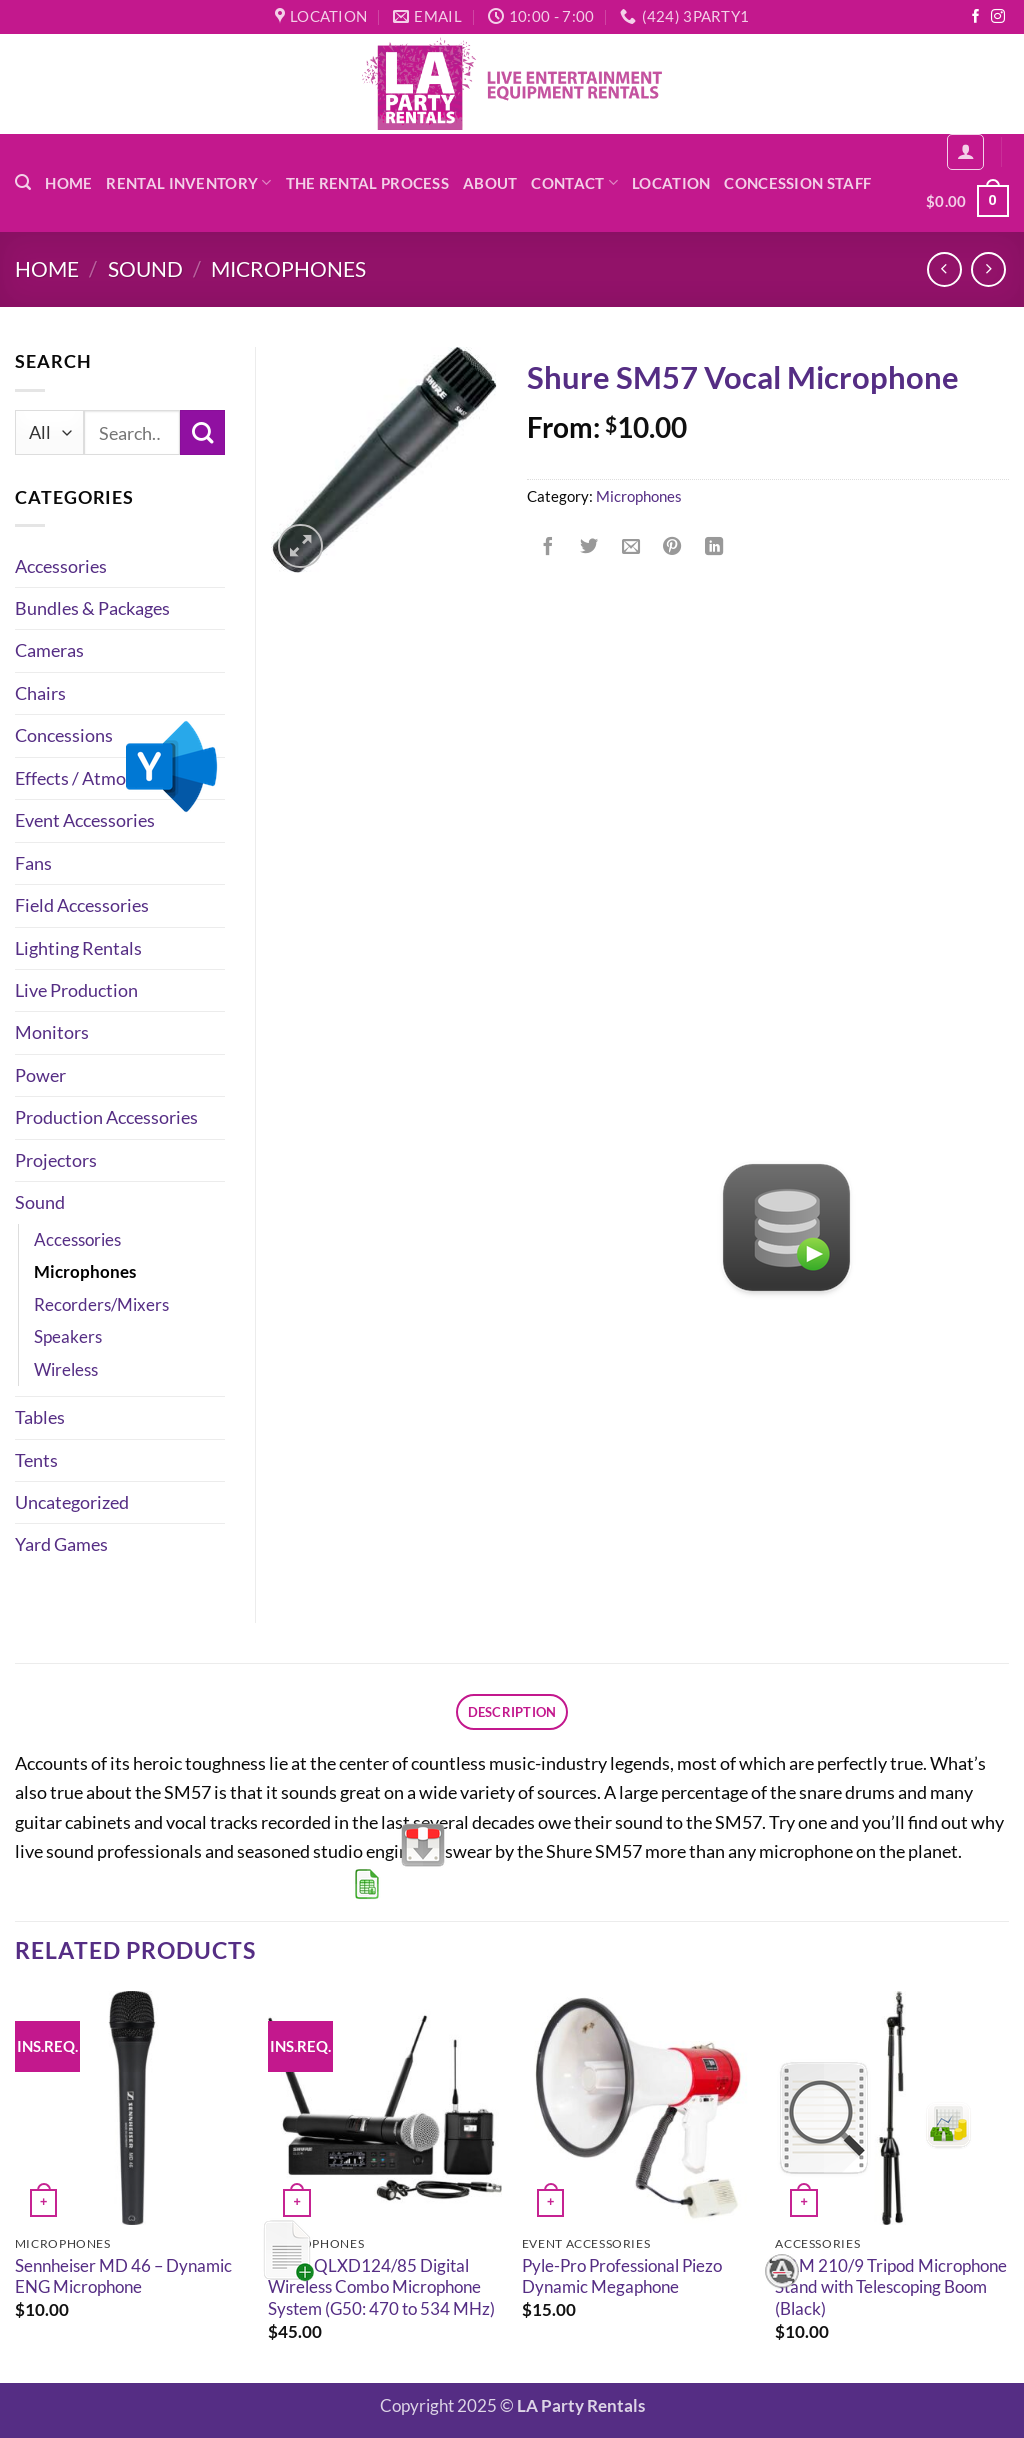  Describe the element at coordinates (172, 766) in the screenshot. I see `open yammer enterprise social network` at that location.